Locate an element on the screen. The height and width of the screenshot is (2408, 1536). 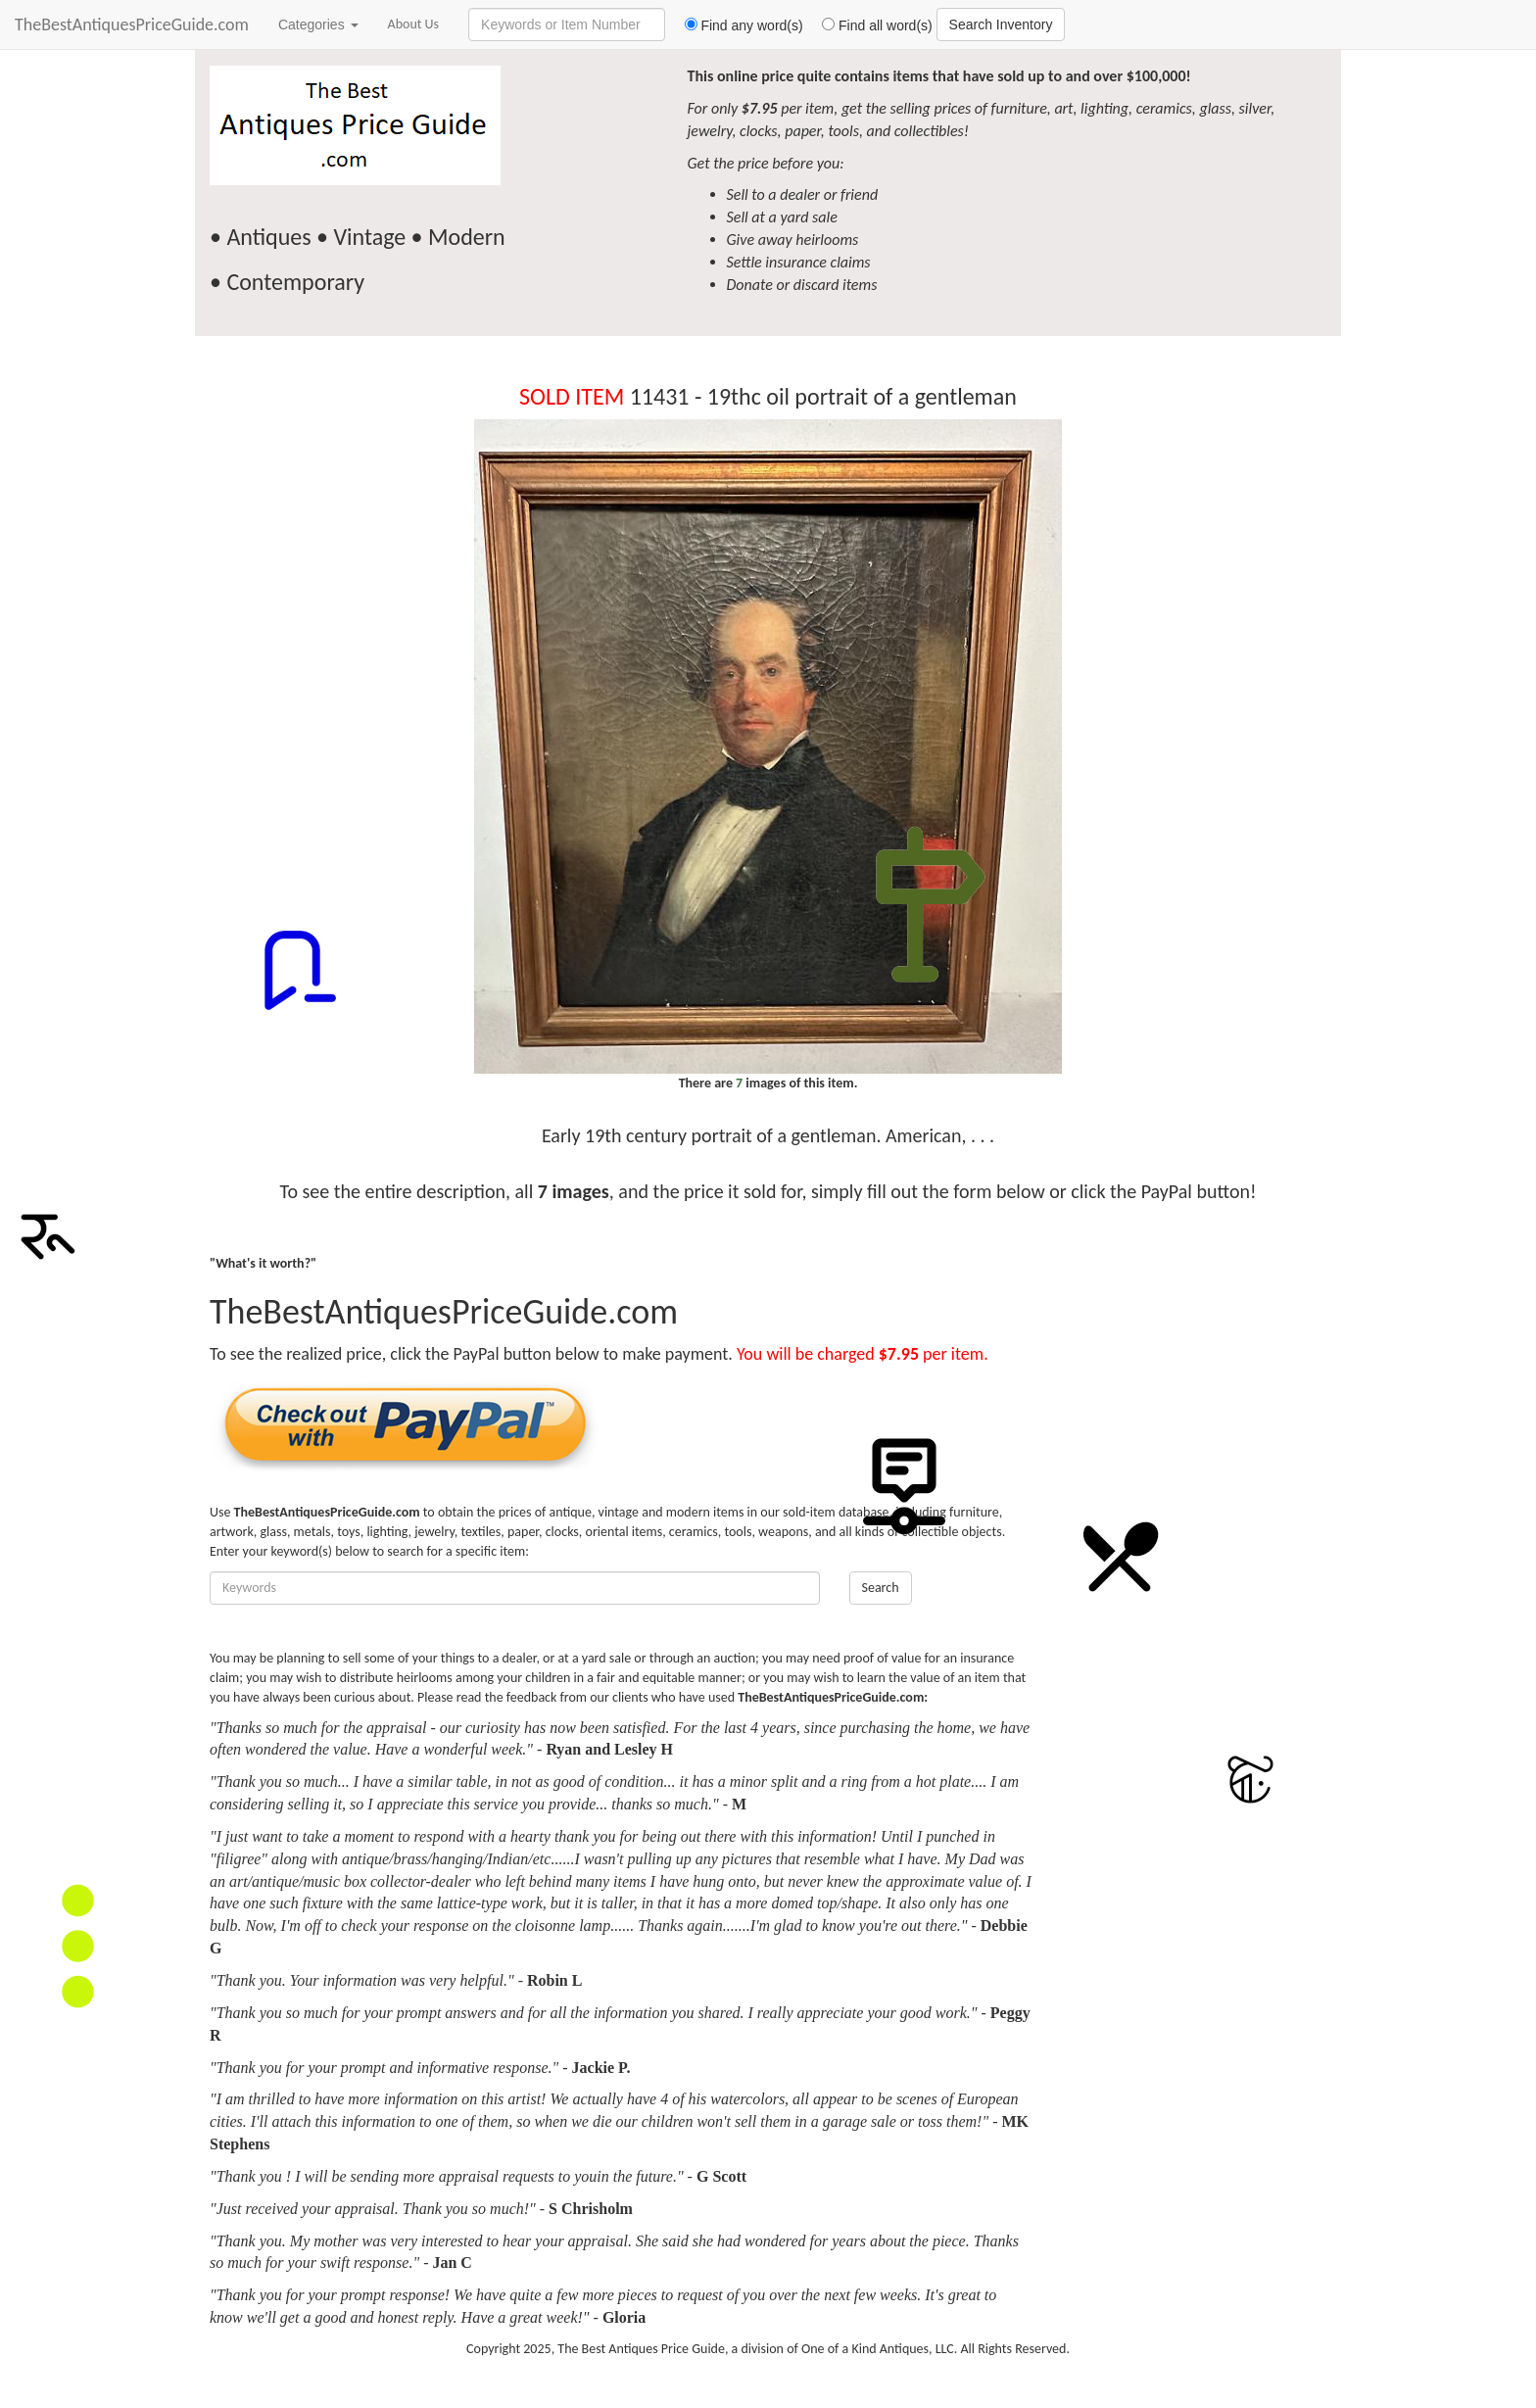
view restaurant or dining options is located at coordinates (1120, 1557).